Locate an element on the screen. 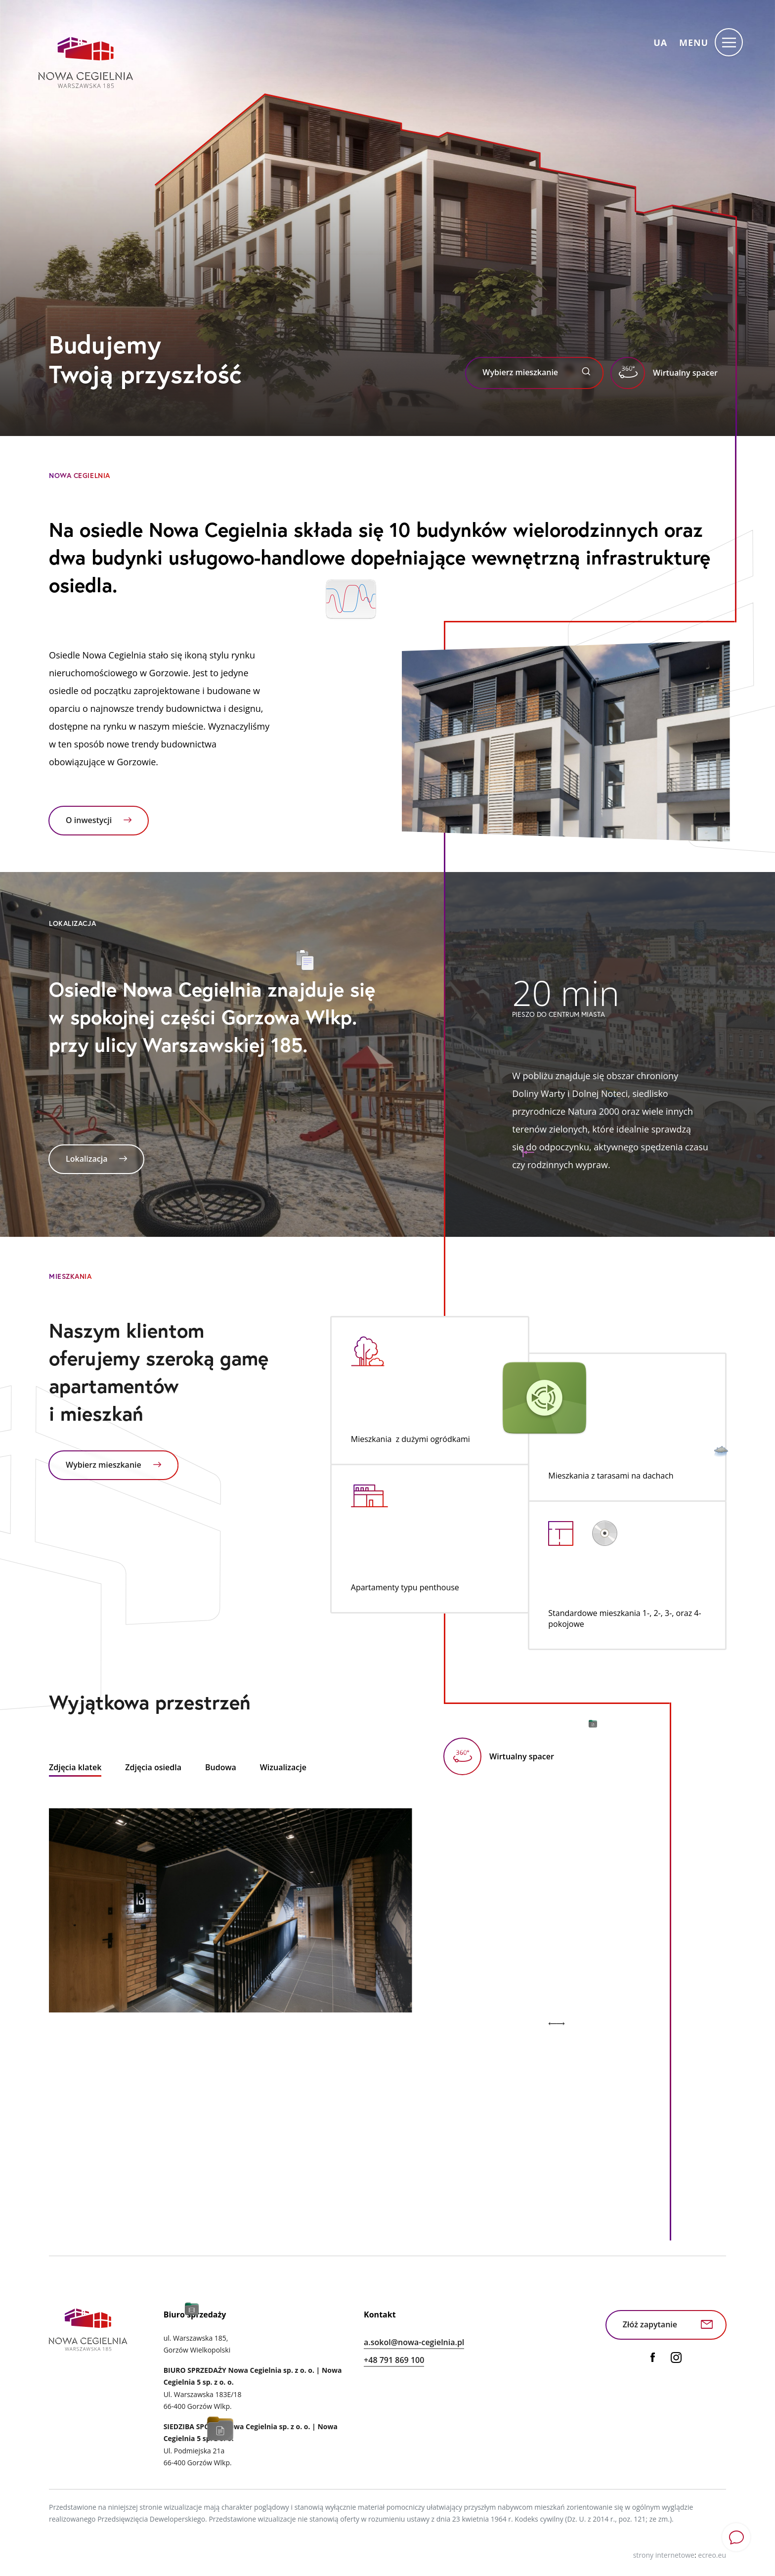 Image resolution: width=775 pixels, height=2576 pixels. go to the first item in a list or sequence is located at coordinates (528, 1152).